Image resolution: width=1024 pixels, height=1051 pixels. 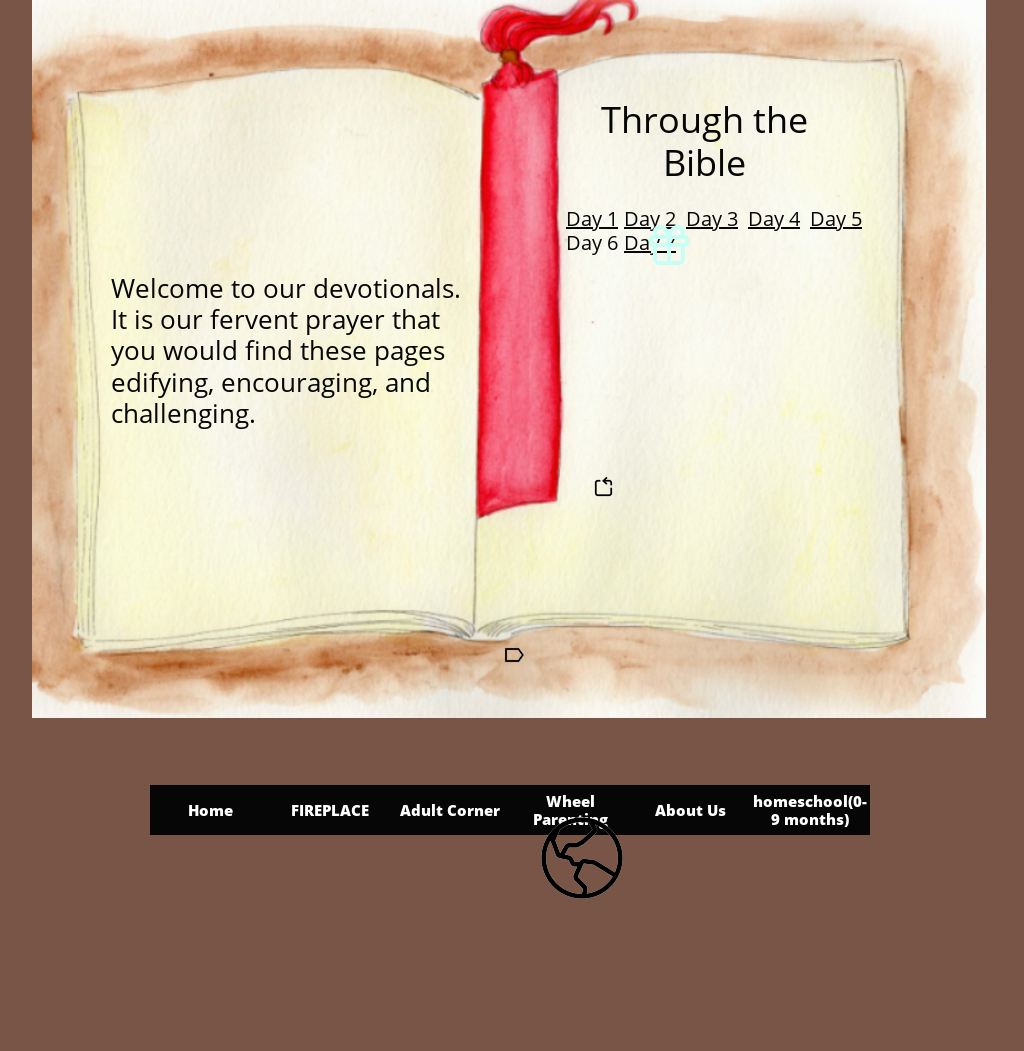 I want to click on add a label or tag to an item, so click(x=514, y=655).